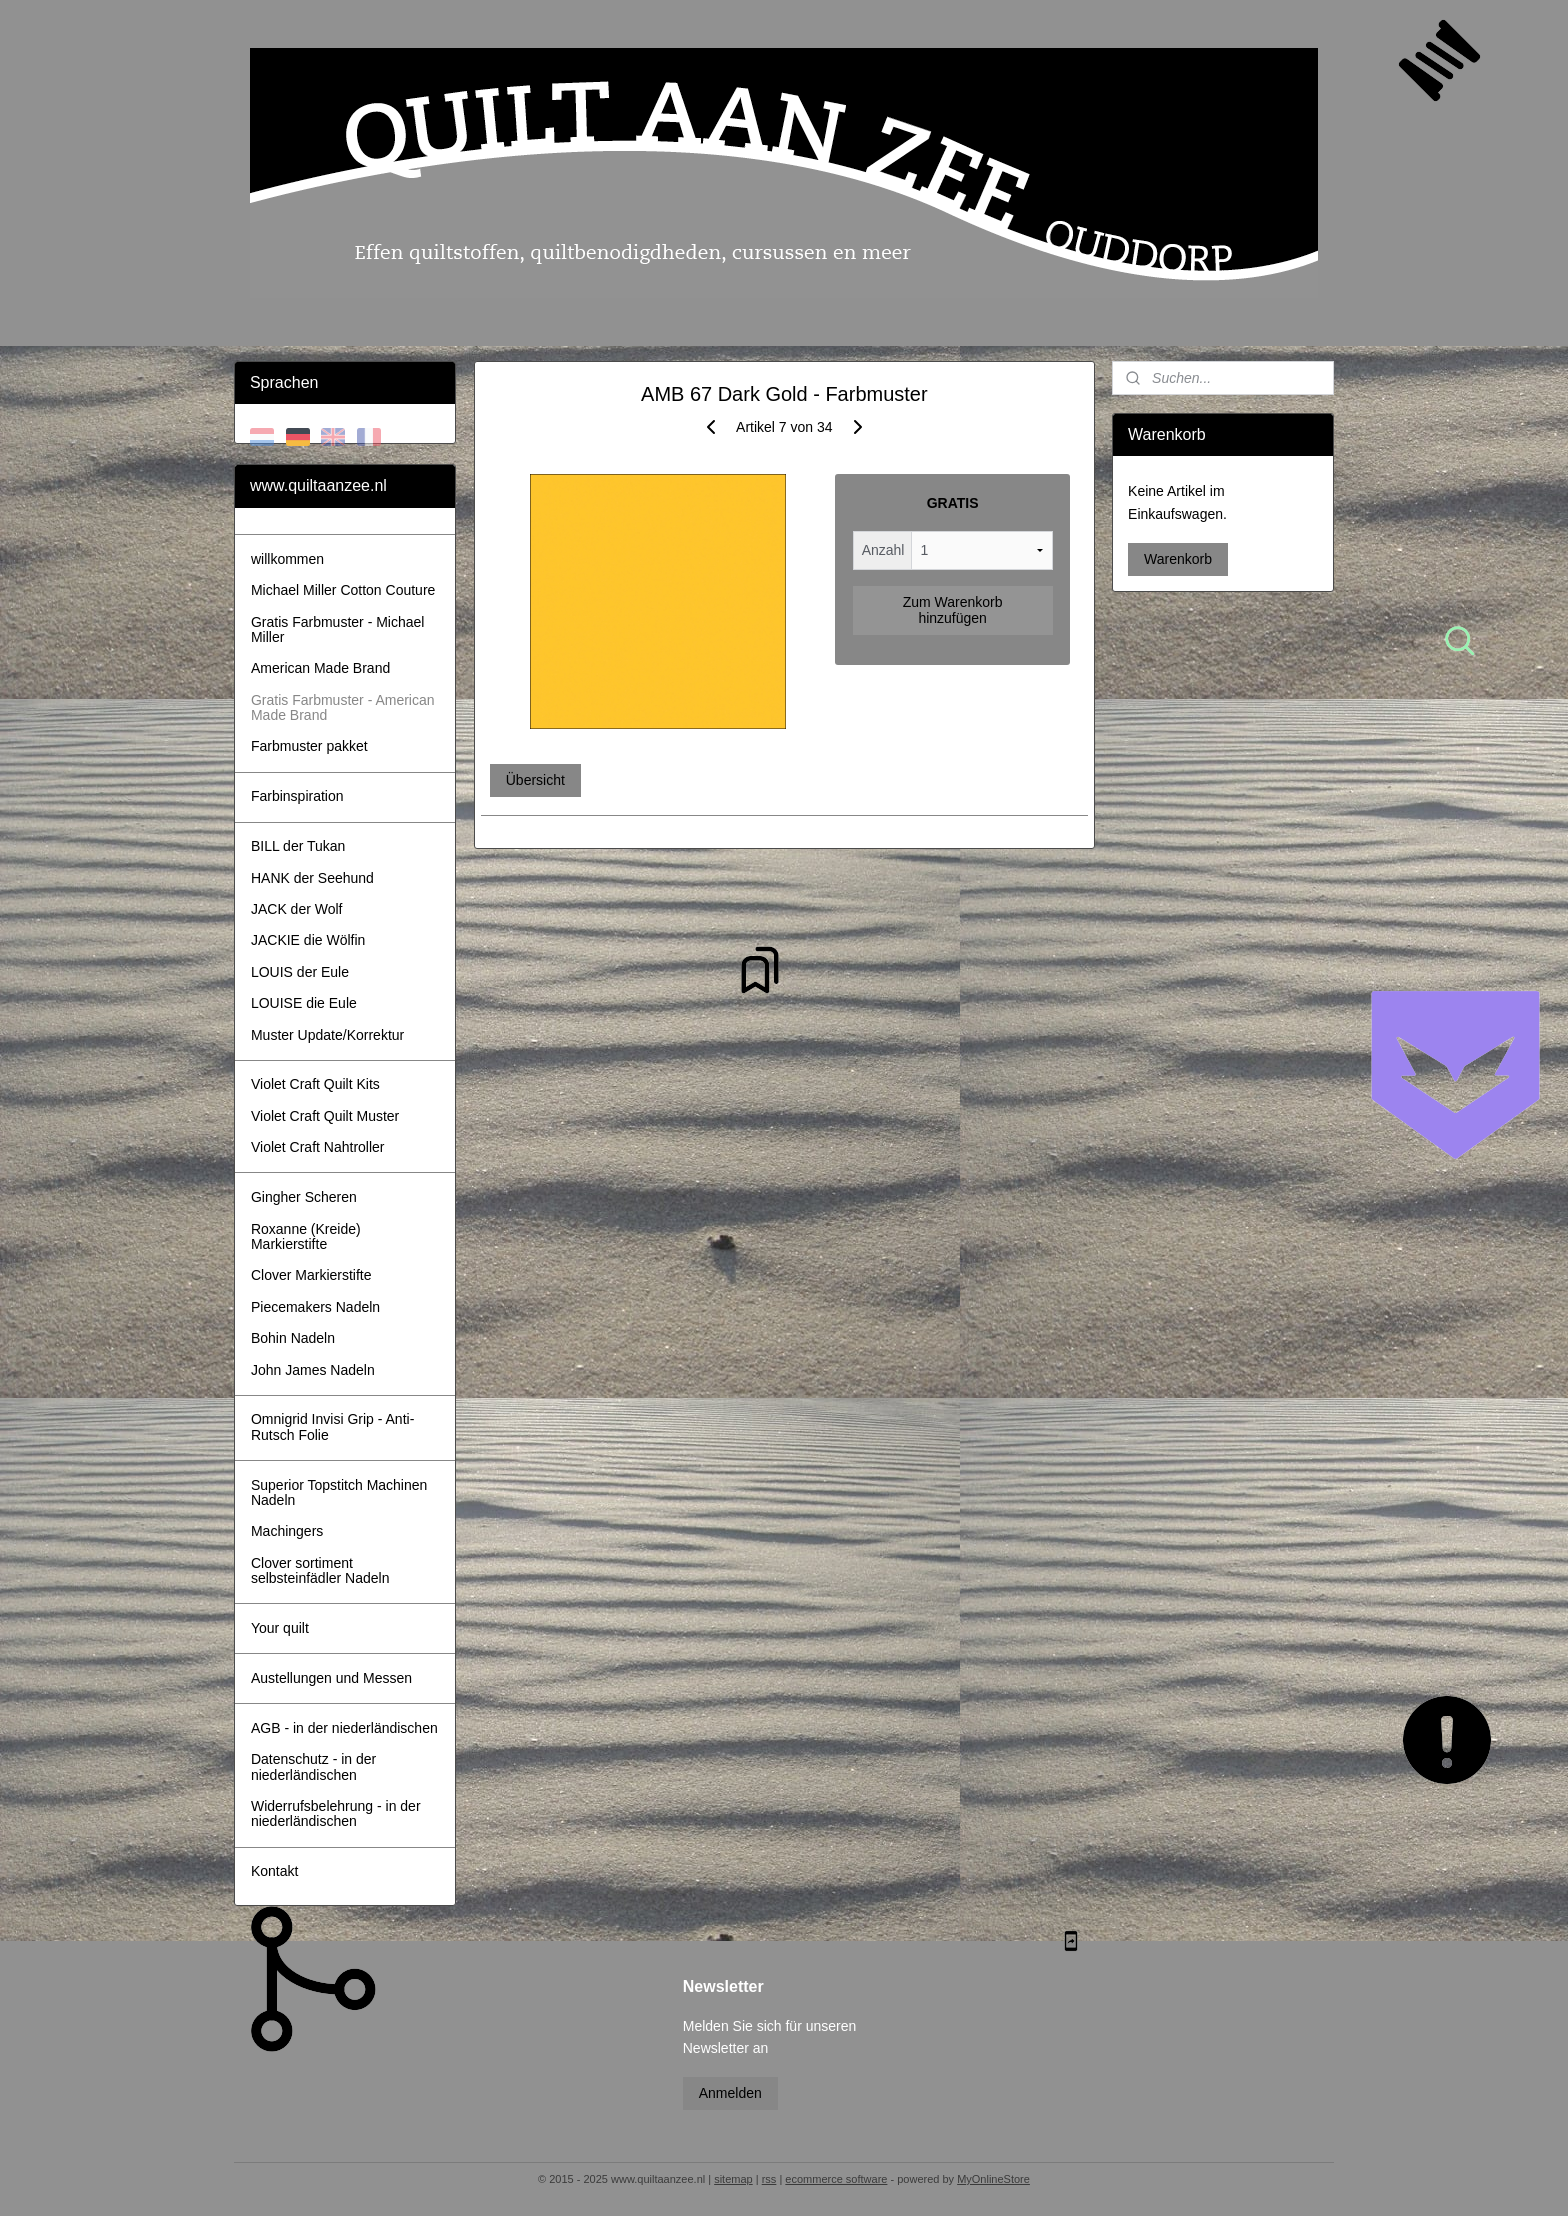 The height and width of the screenshot is (2216, 1568). I want to click on indicates a warning or alert that needs attention, so click(1447, 1740).